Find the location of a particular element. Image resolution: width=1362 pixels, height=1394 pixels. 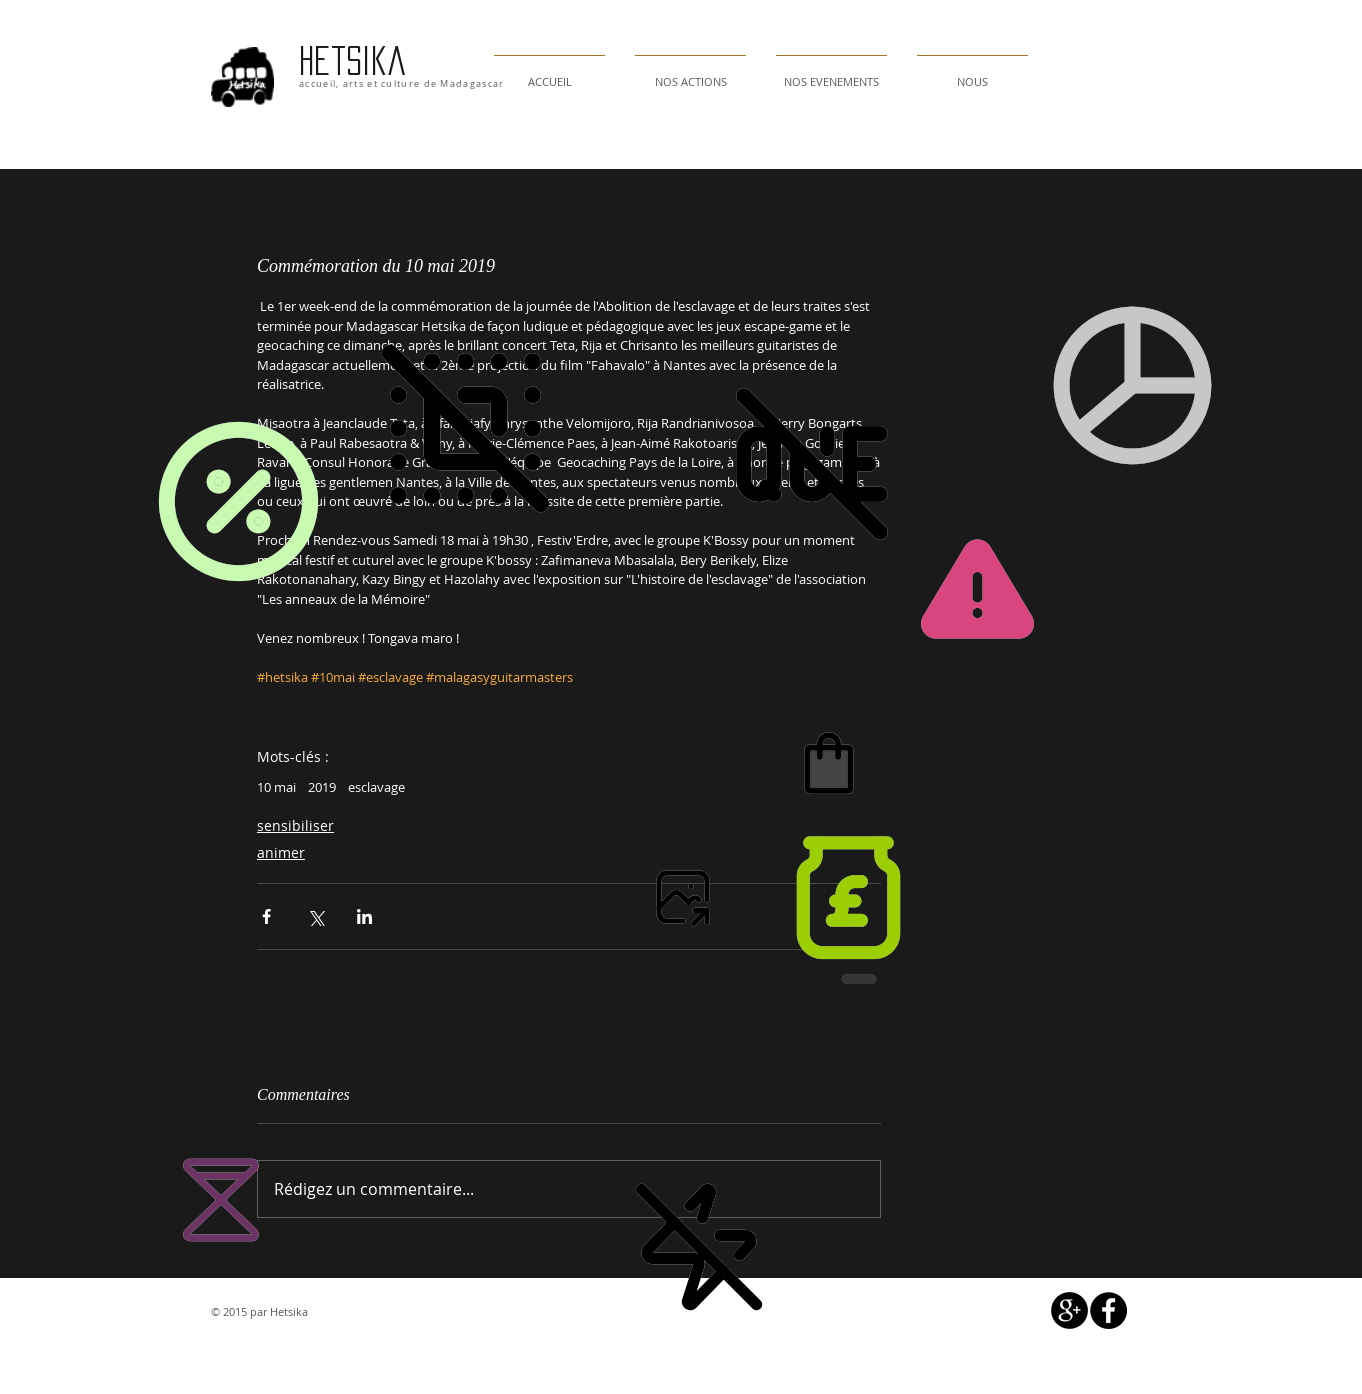

disable flash or quick actions is located at coordinates (699, 1247).